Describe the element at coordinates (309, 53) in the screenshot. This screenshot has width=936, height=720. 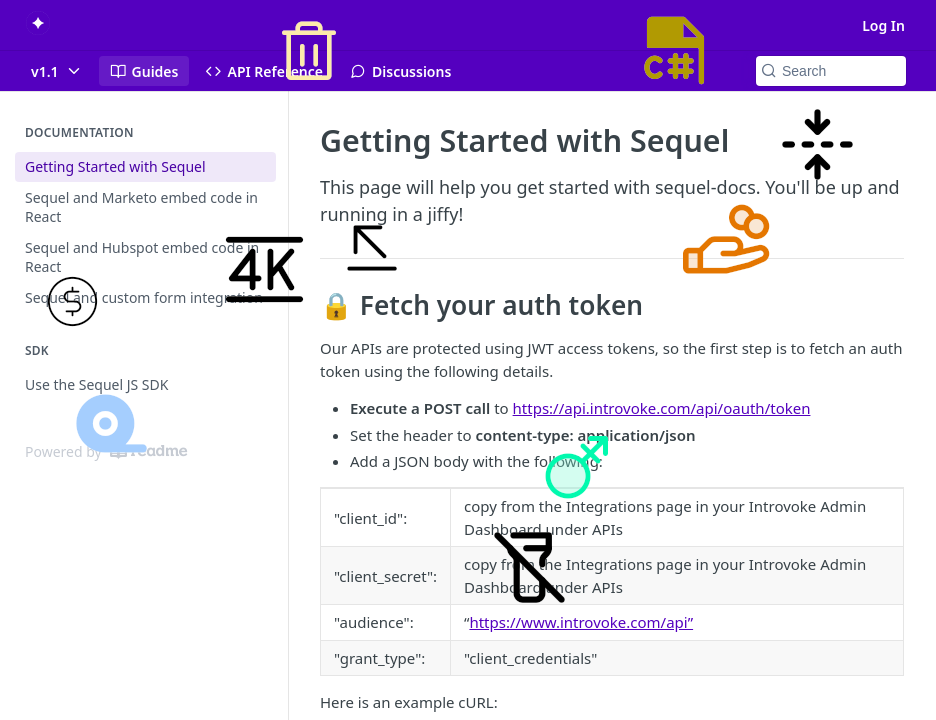
I see `delete this item` at that location.